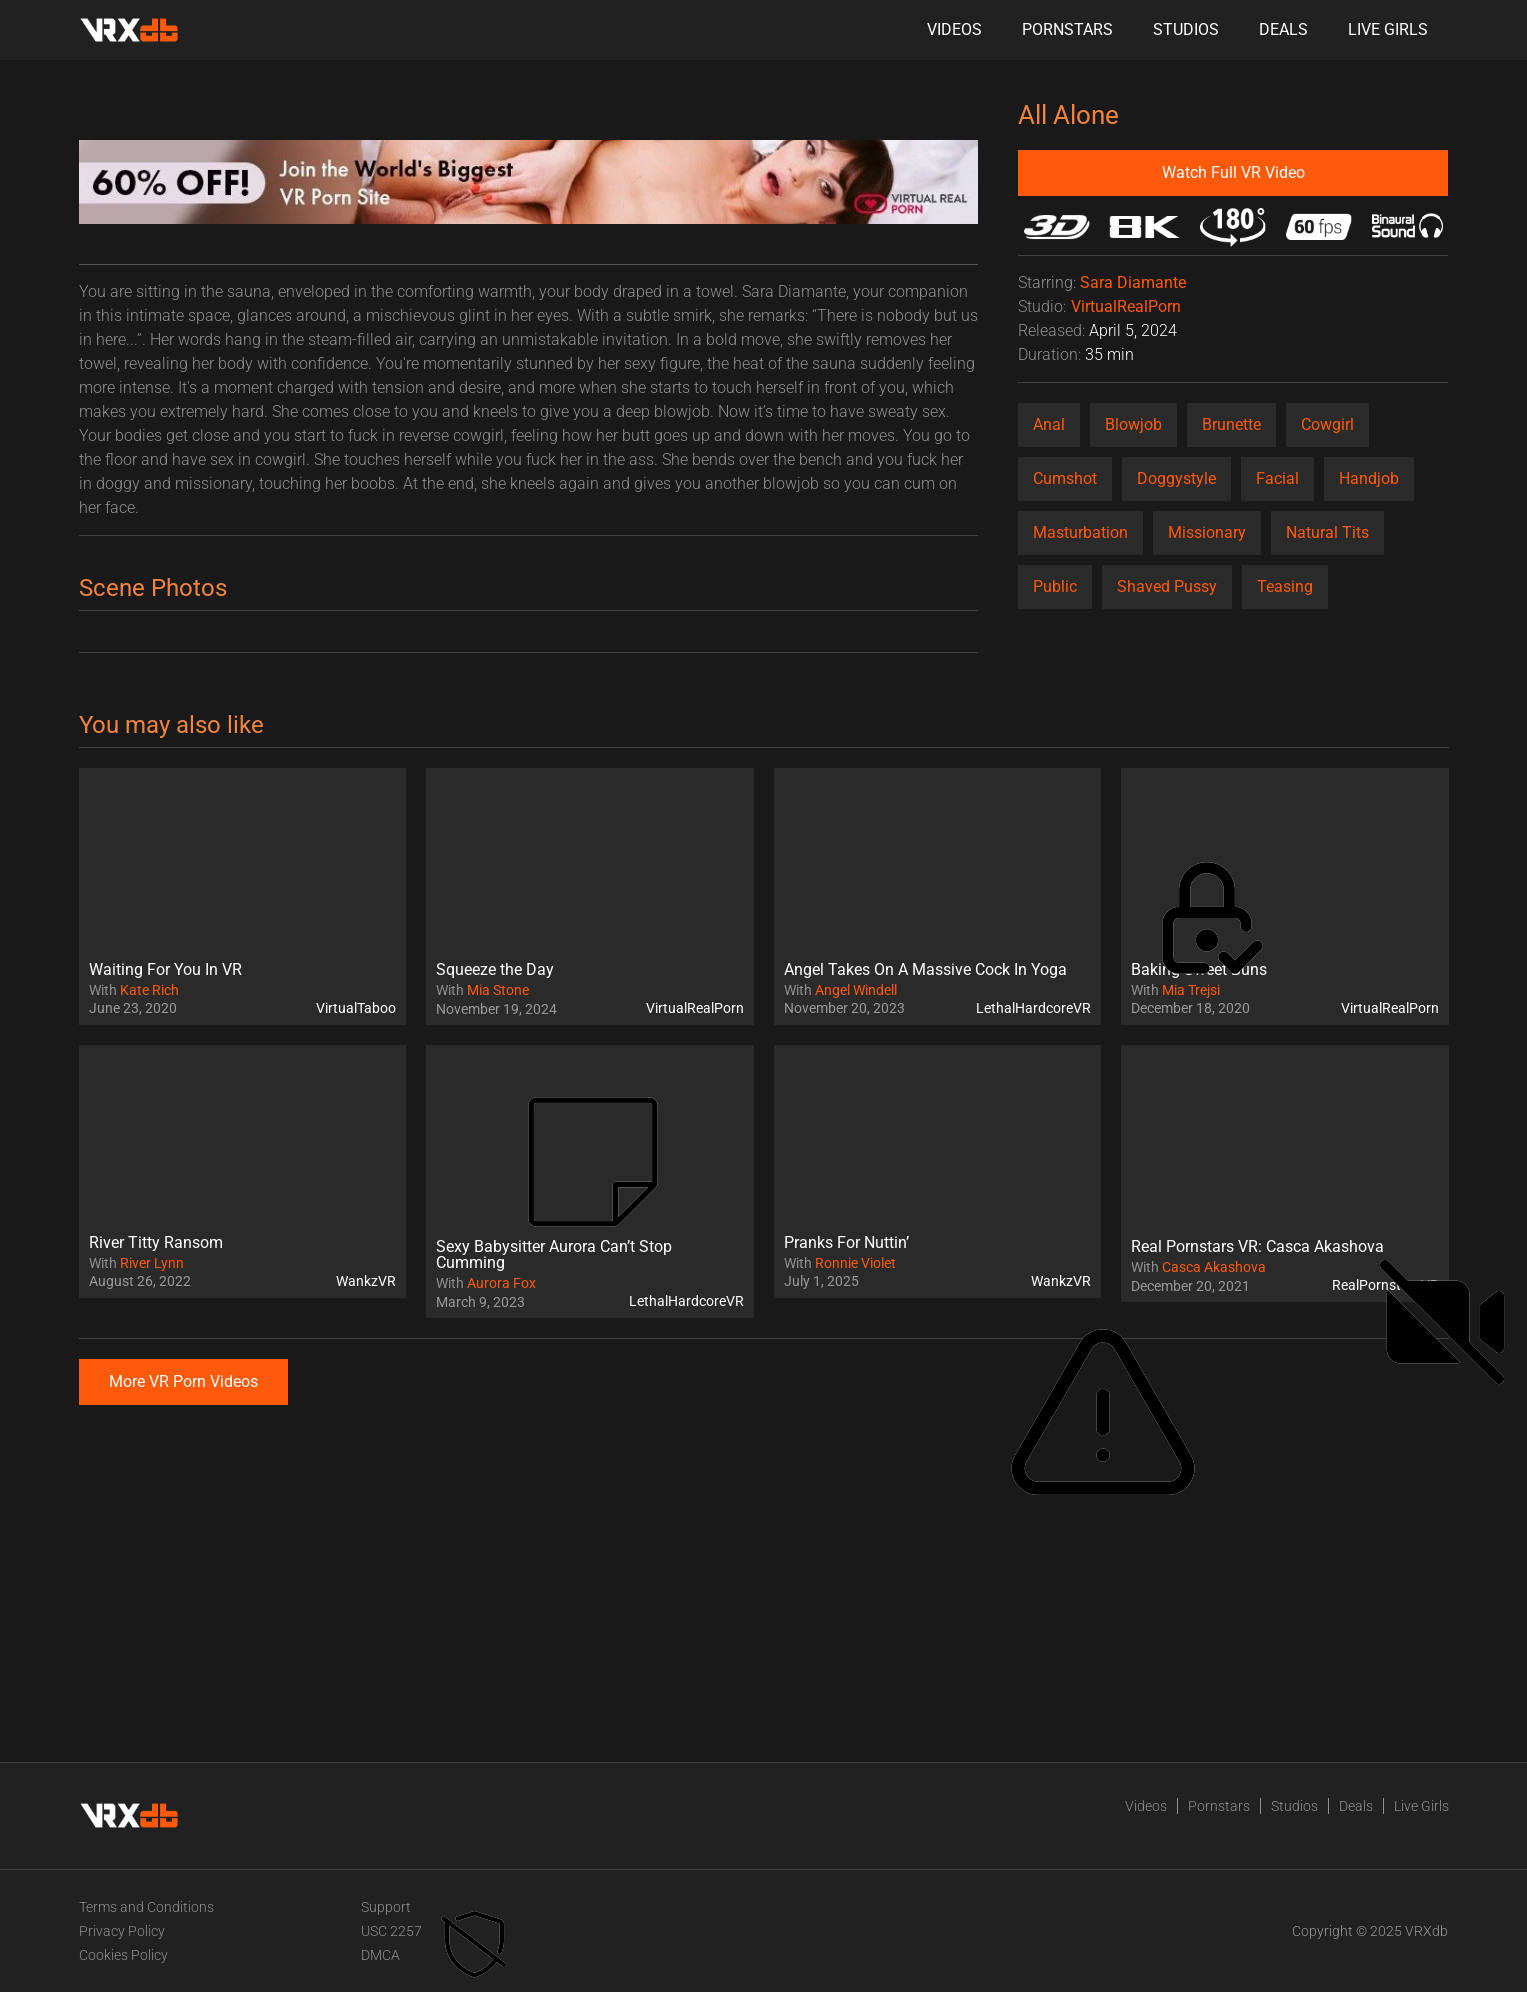  Describe the element at coordinates (1442, 1322) in the screenshot. I see `turn off camera or disable video` at that location.